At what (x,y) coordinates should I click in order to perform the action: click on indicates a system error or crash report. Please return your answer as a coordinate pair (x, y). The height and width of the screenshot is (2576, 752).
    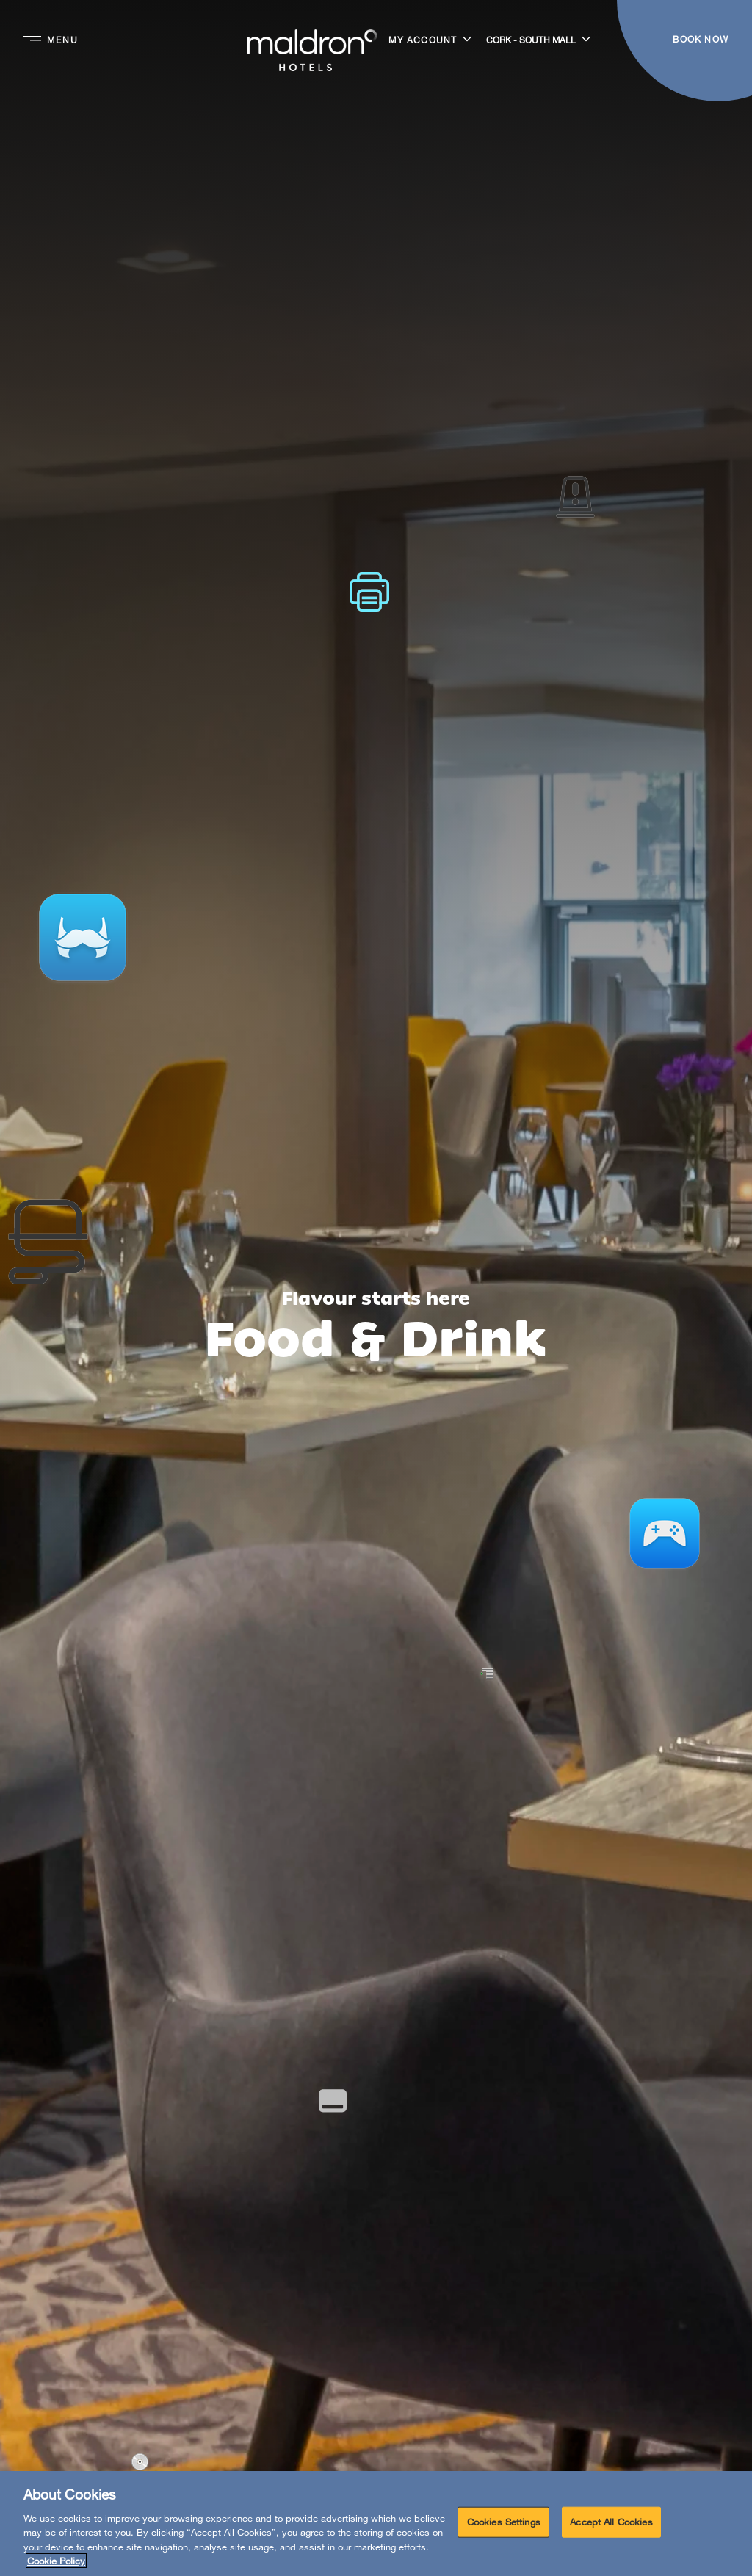
    Looking at the image, I should click on (575, 495).